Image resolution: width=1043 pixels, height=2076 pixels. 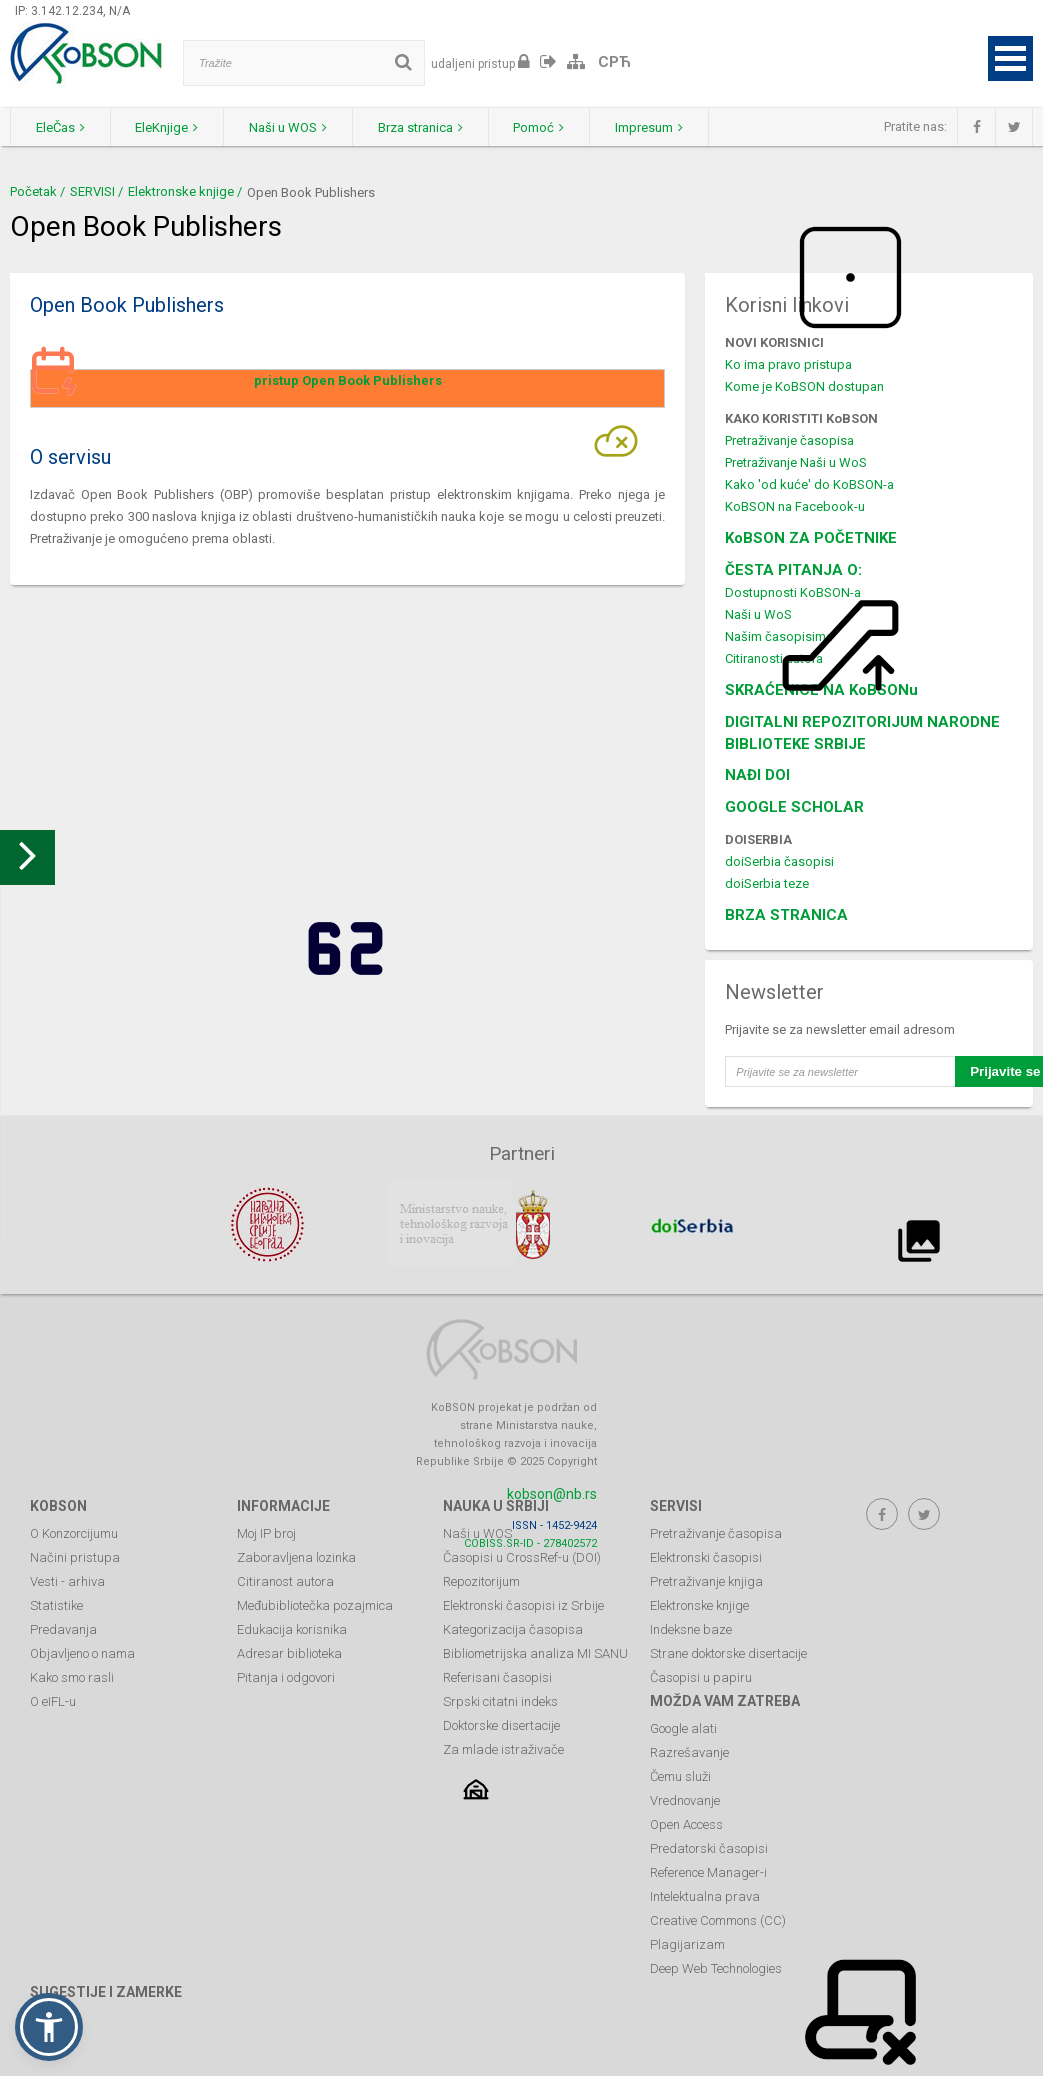 I want to click on remove or delete a script, so click(x=860, y=2009).